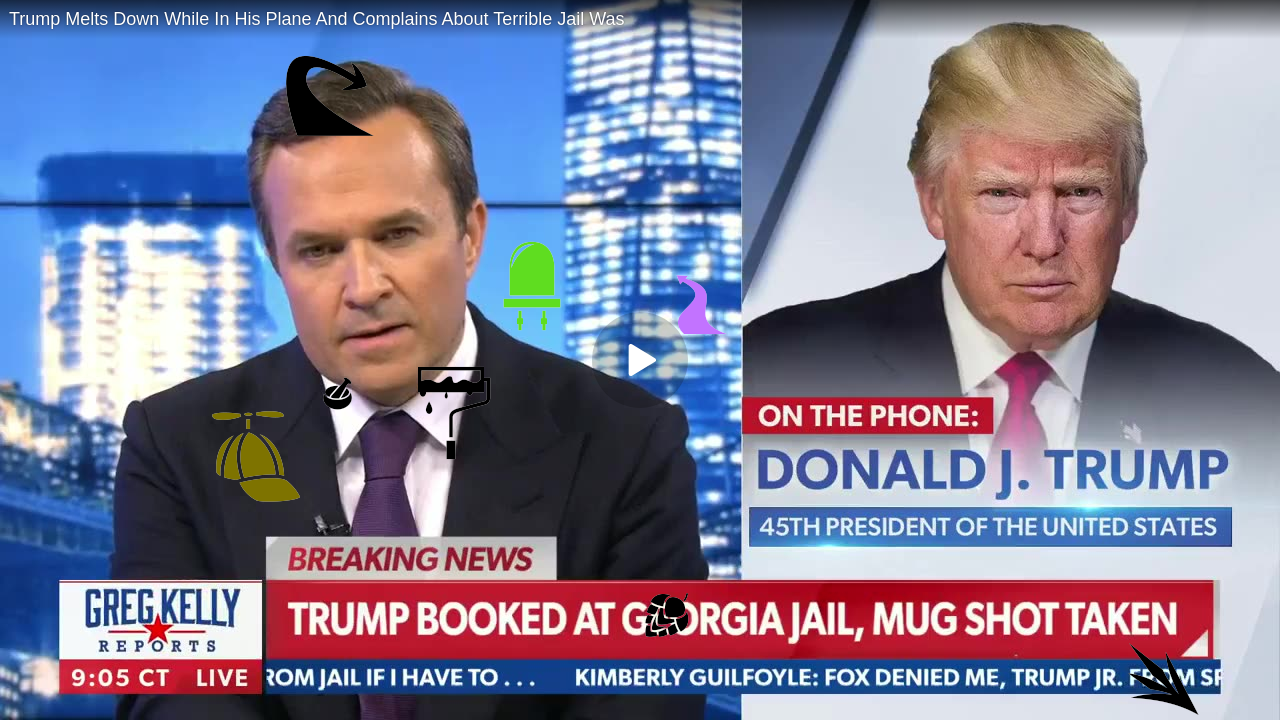 Image resolution: width=1280 pixels, height=720 pixels. I want to click on select a playful or childlike avatar accessory, so click(254, 456).